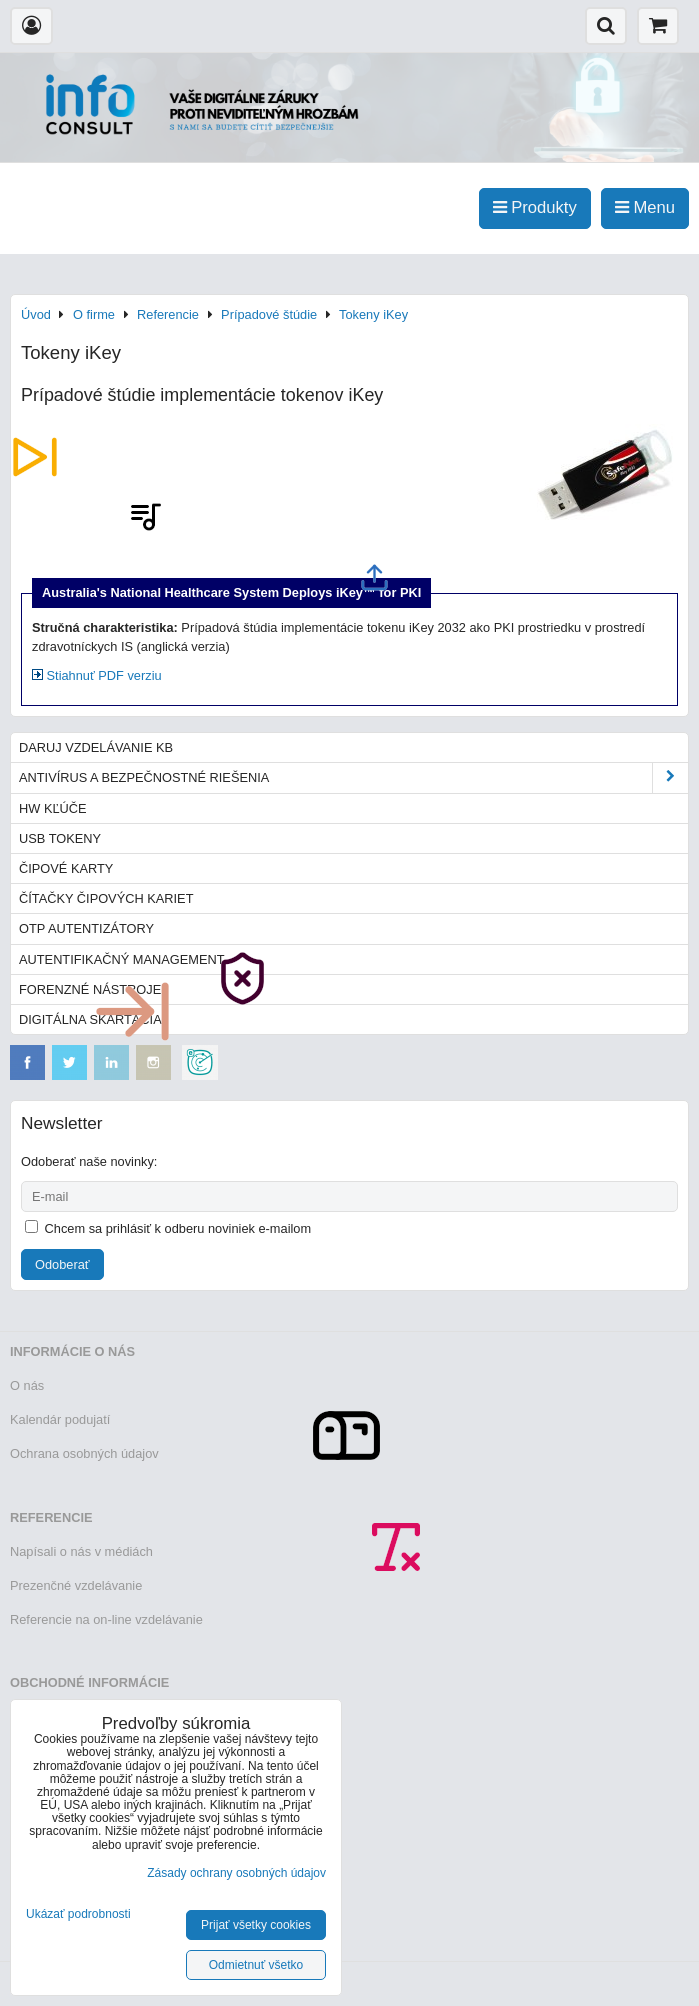 The height and width of the screenshot is (2006, 699). Describe the element at coordinates (146, 517) in the screenshot. I see `view your music playlist` at that location.